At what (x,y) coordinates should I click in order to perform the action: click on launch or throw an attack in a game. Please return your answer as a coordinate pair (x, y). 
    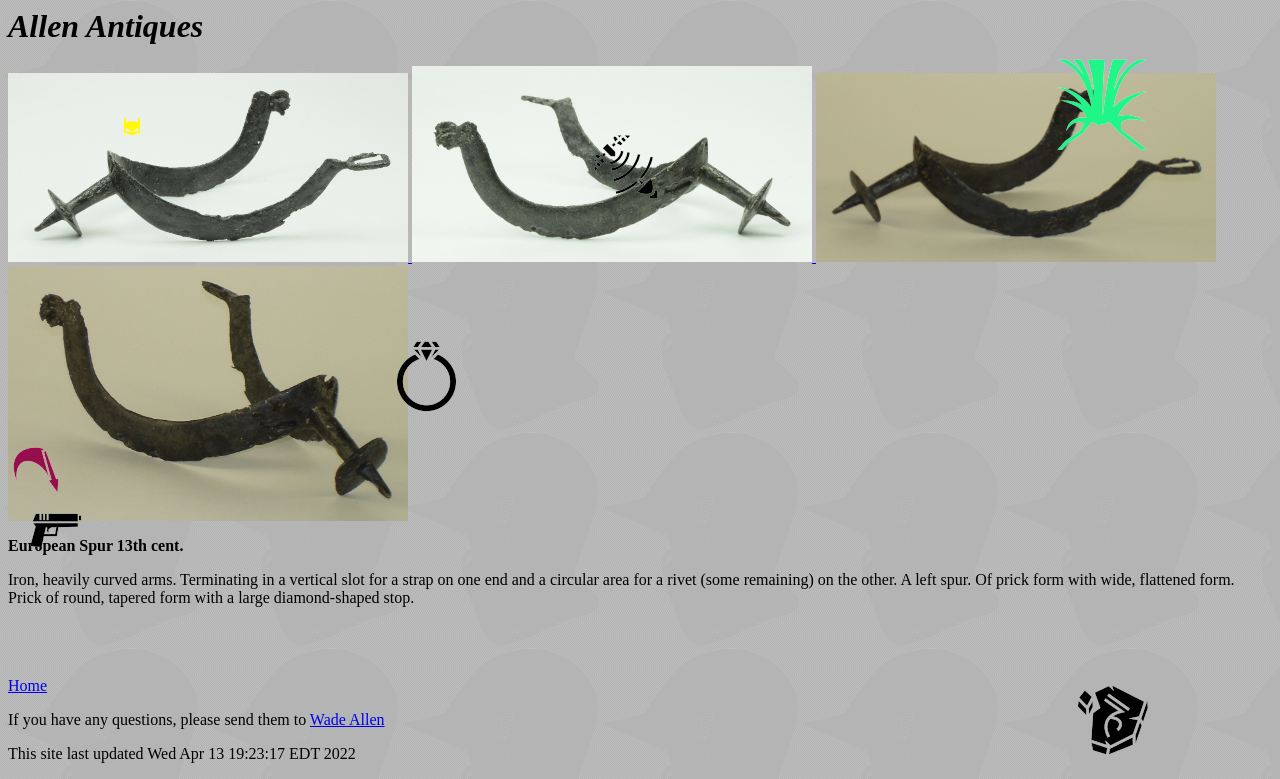
    Looking at the image, I should click on (36, 470).